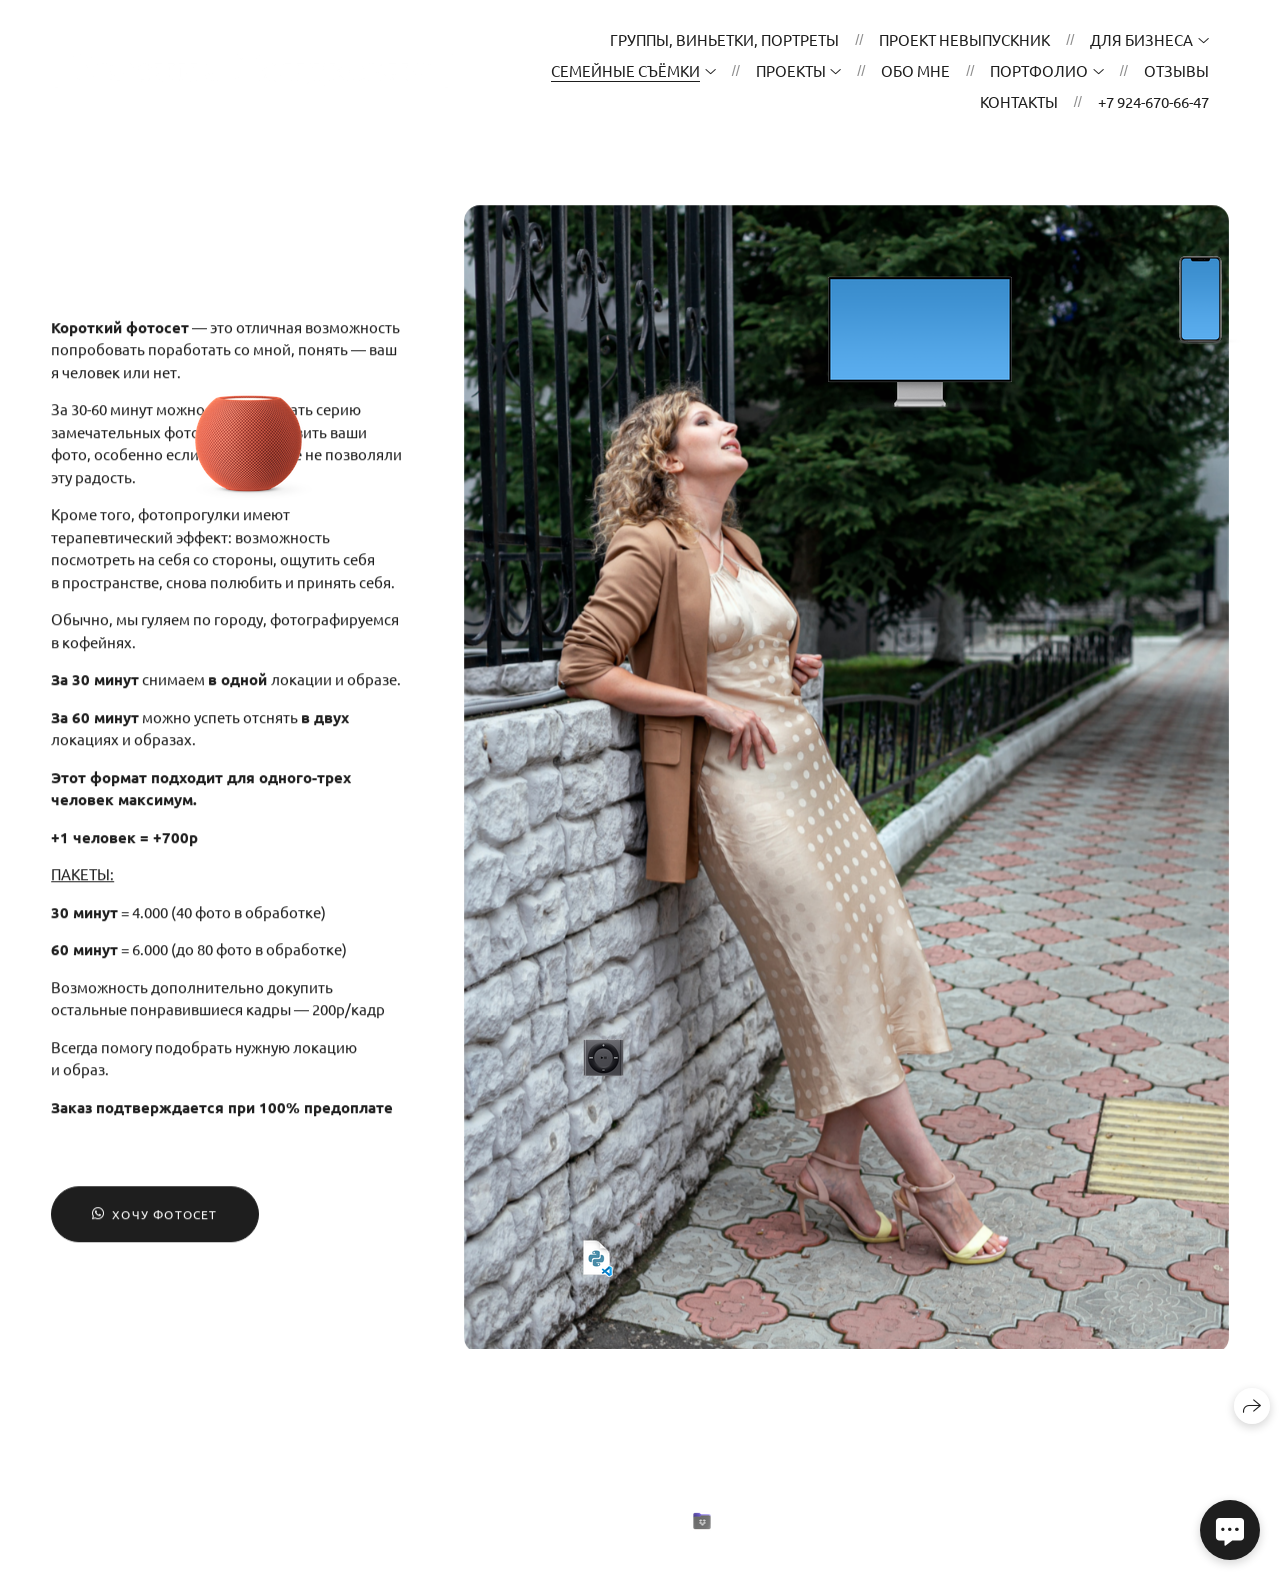 The width and height of the screenshot is (1280, 1580). What do you see at coordinates (596, 1258) in the screenshot?
I see `open a python file in visual studio code` at bounding box center [596, 1258].